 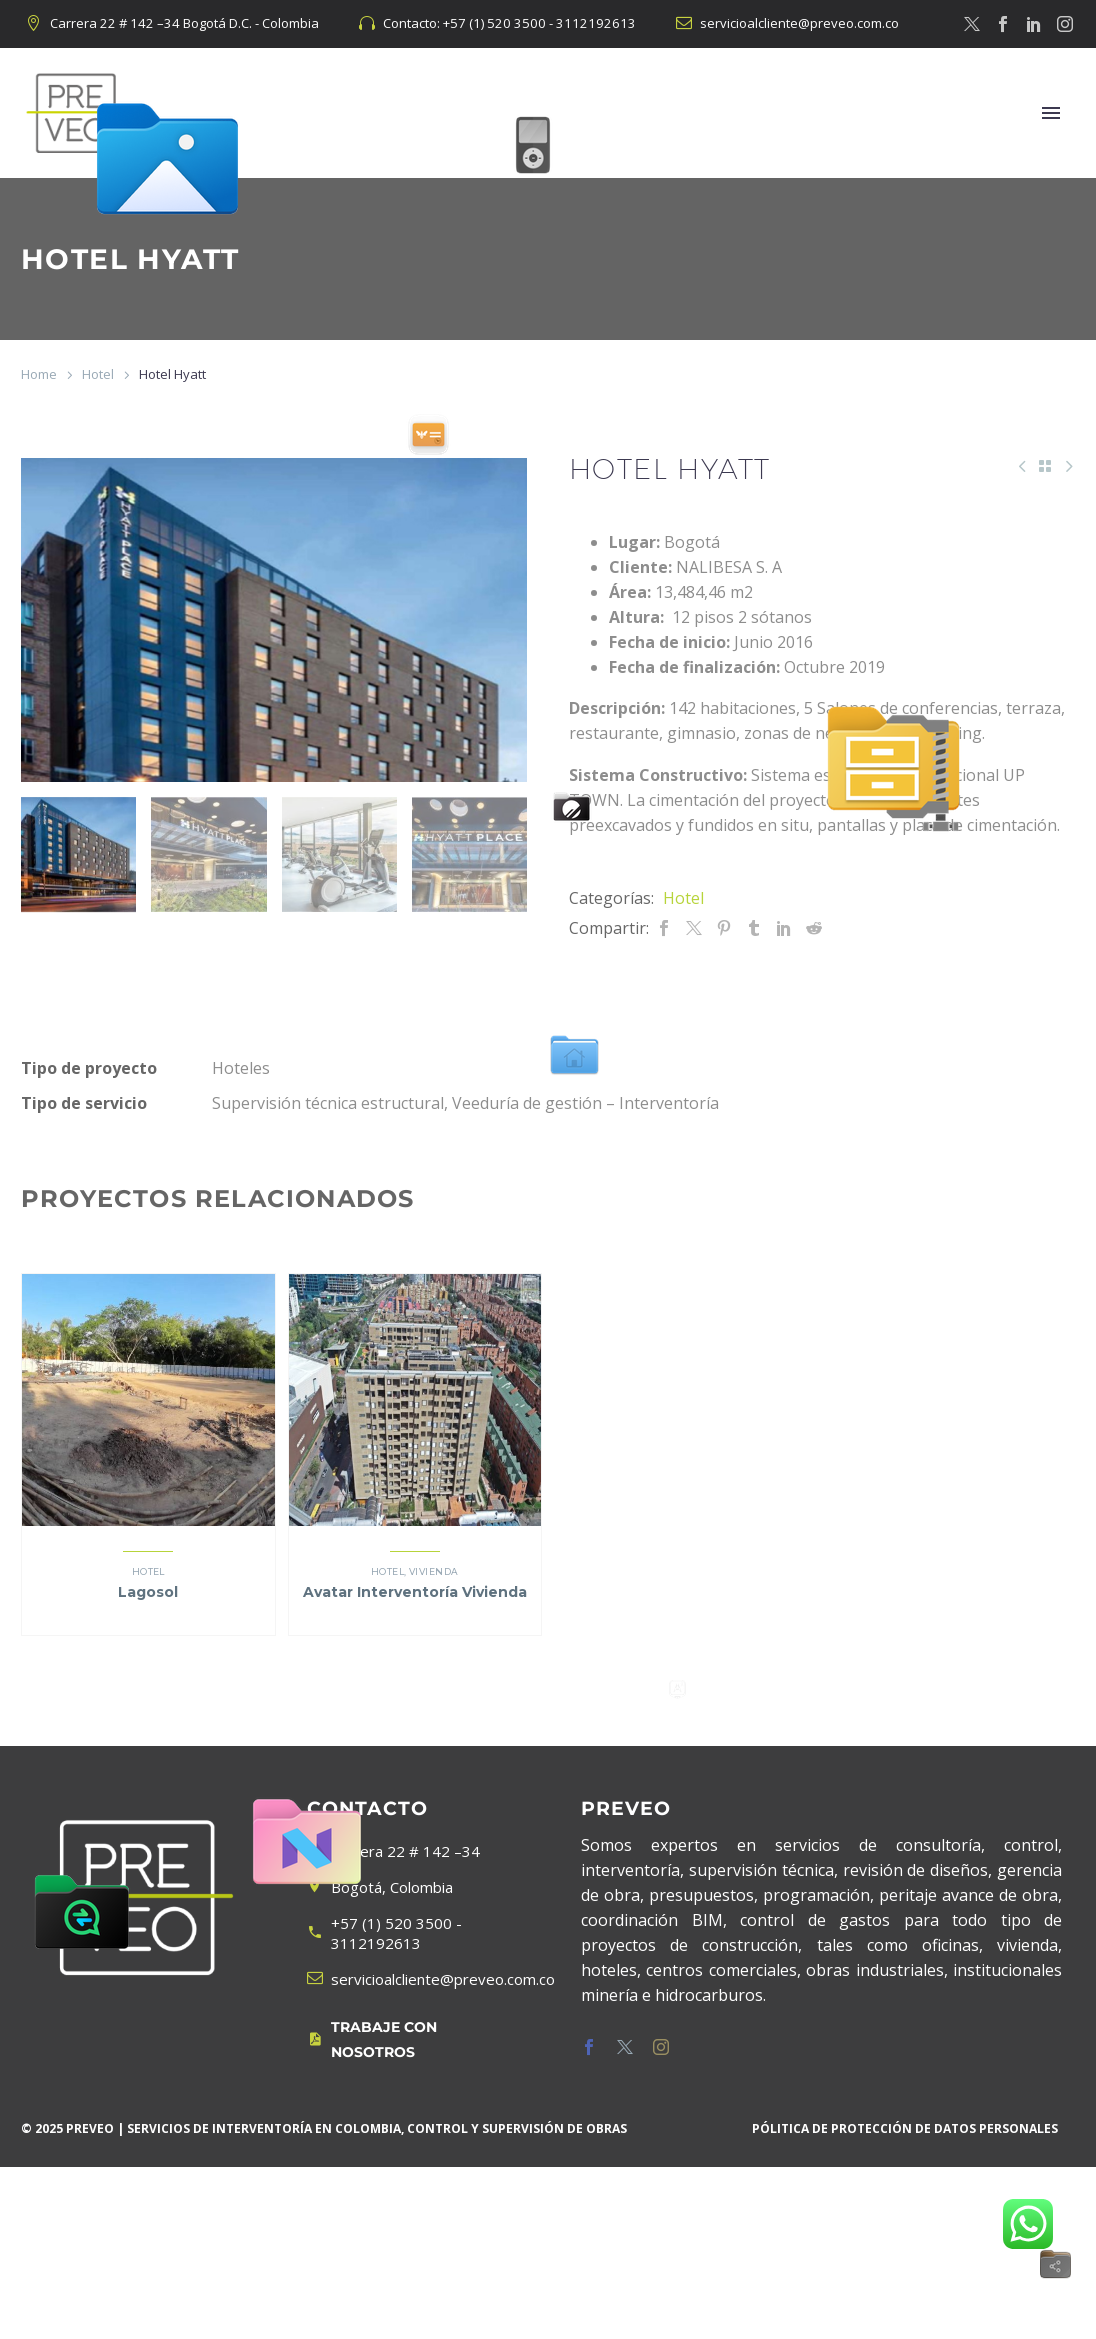 I want to click on open compressed files folder, so click(x=893, y=762).